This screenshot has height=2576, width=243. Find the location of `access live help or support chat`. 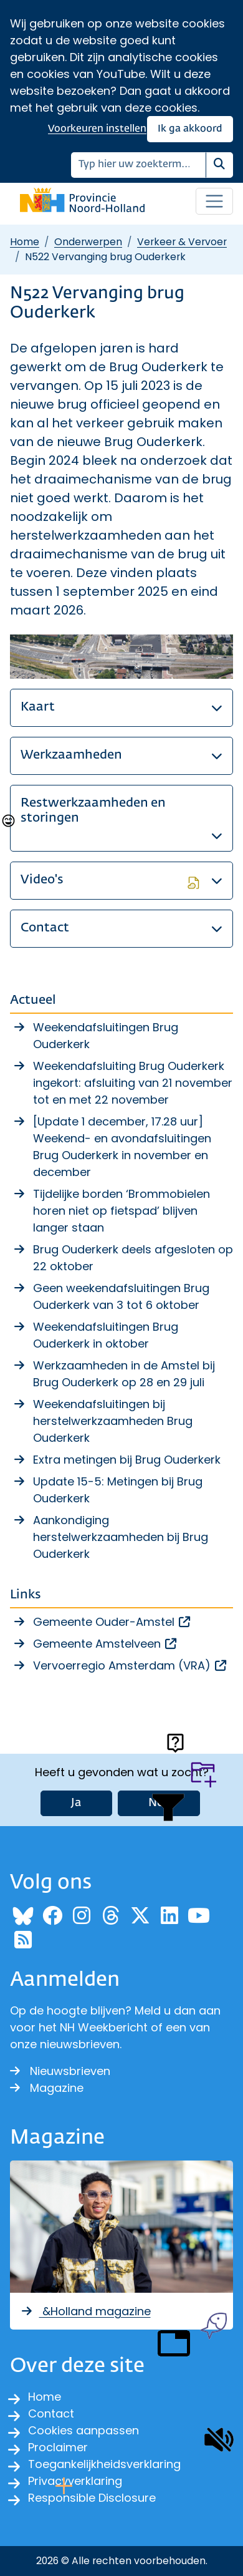

access live help or support chat is located at coordinates (175, 1742).